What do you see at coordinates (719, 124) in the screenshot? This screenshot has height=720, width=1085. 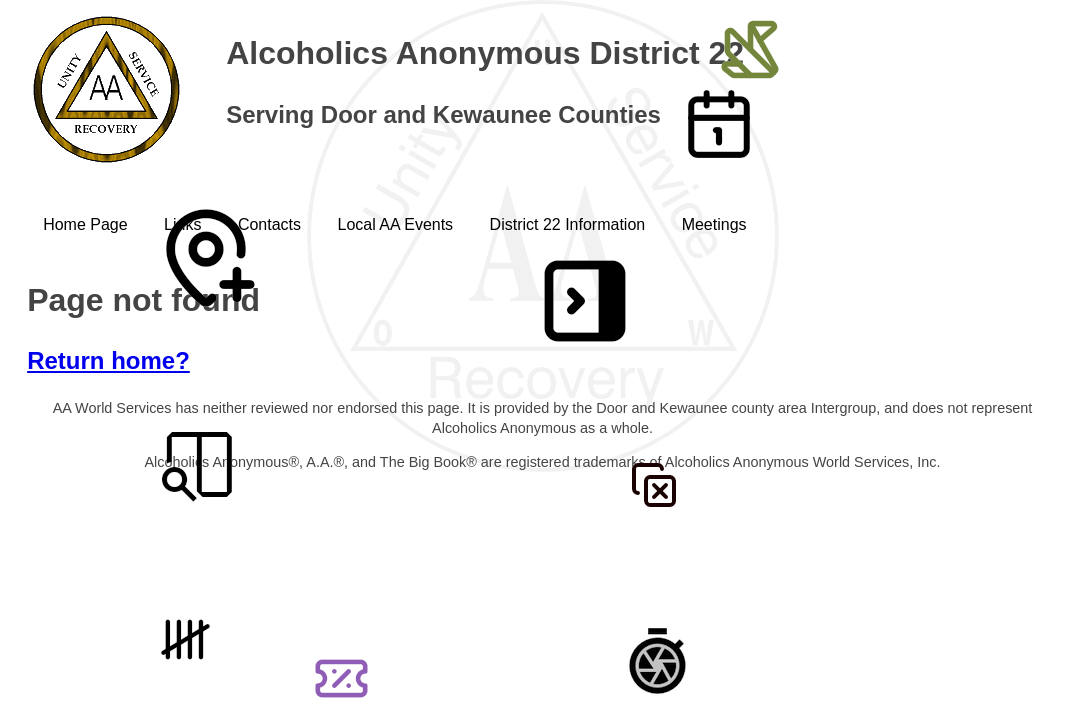 I see `view events for the first day of the month` at bounding box center [719, 124].